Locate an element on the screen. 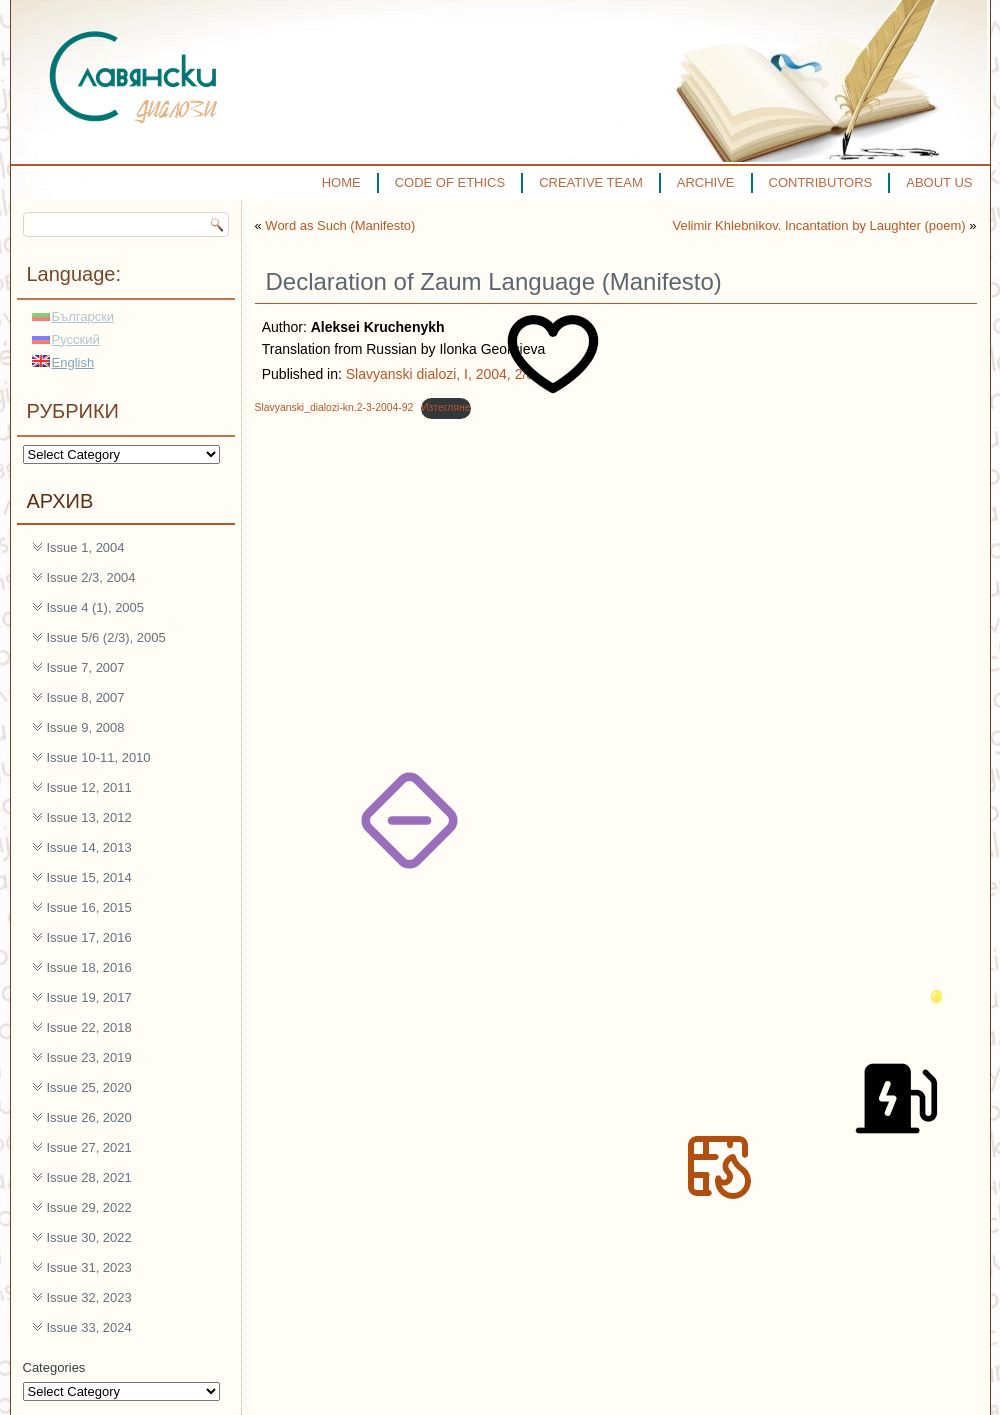 This screenshot has width=1000, height=1415. firewall security settings is located at coordinates (718, 1166).